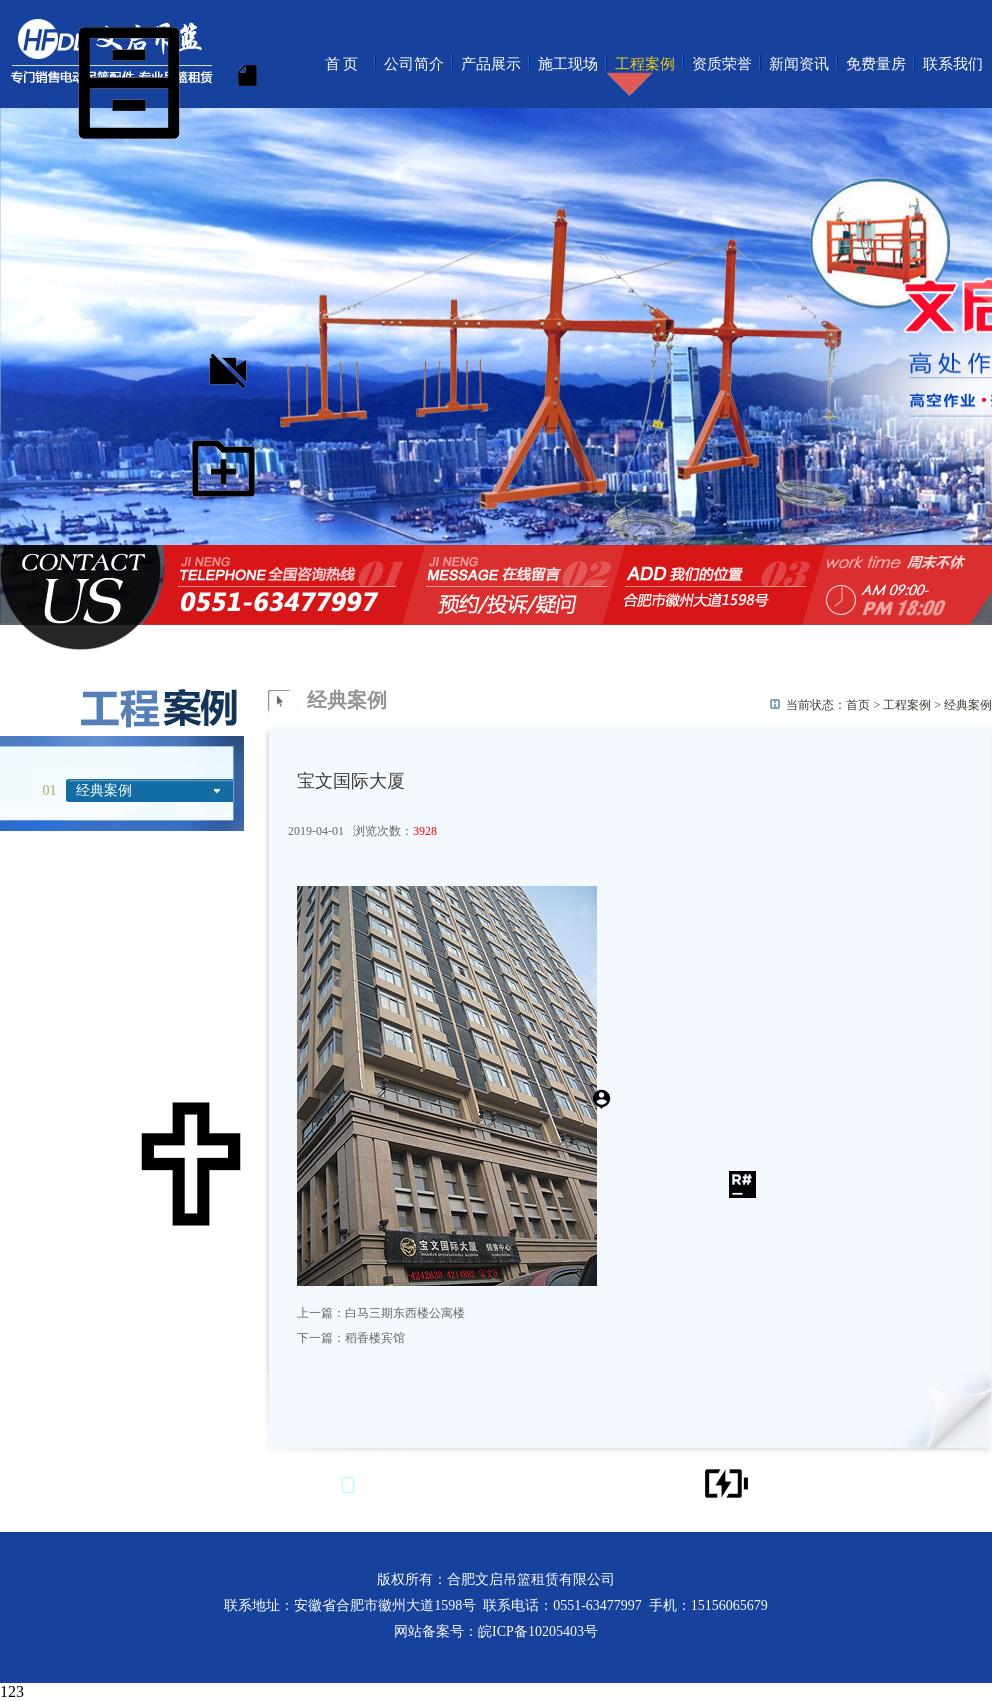 Image resolution: width=992 pixels, height=1701 pixels. Describe the element at coordinates (725, 1483) in the screenshot. I see `indicates battery is currently charging` at that location.